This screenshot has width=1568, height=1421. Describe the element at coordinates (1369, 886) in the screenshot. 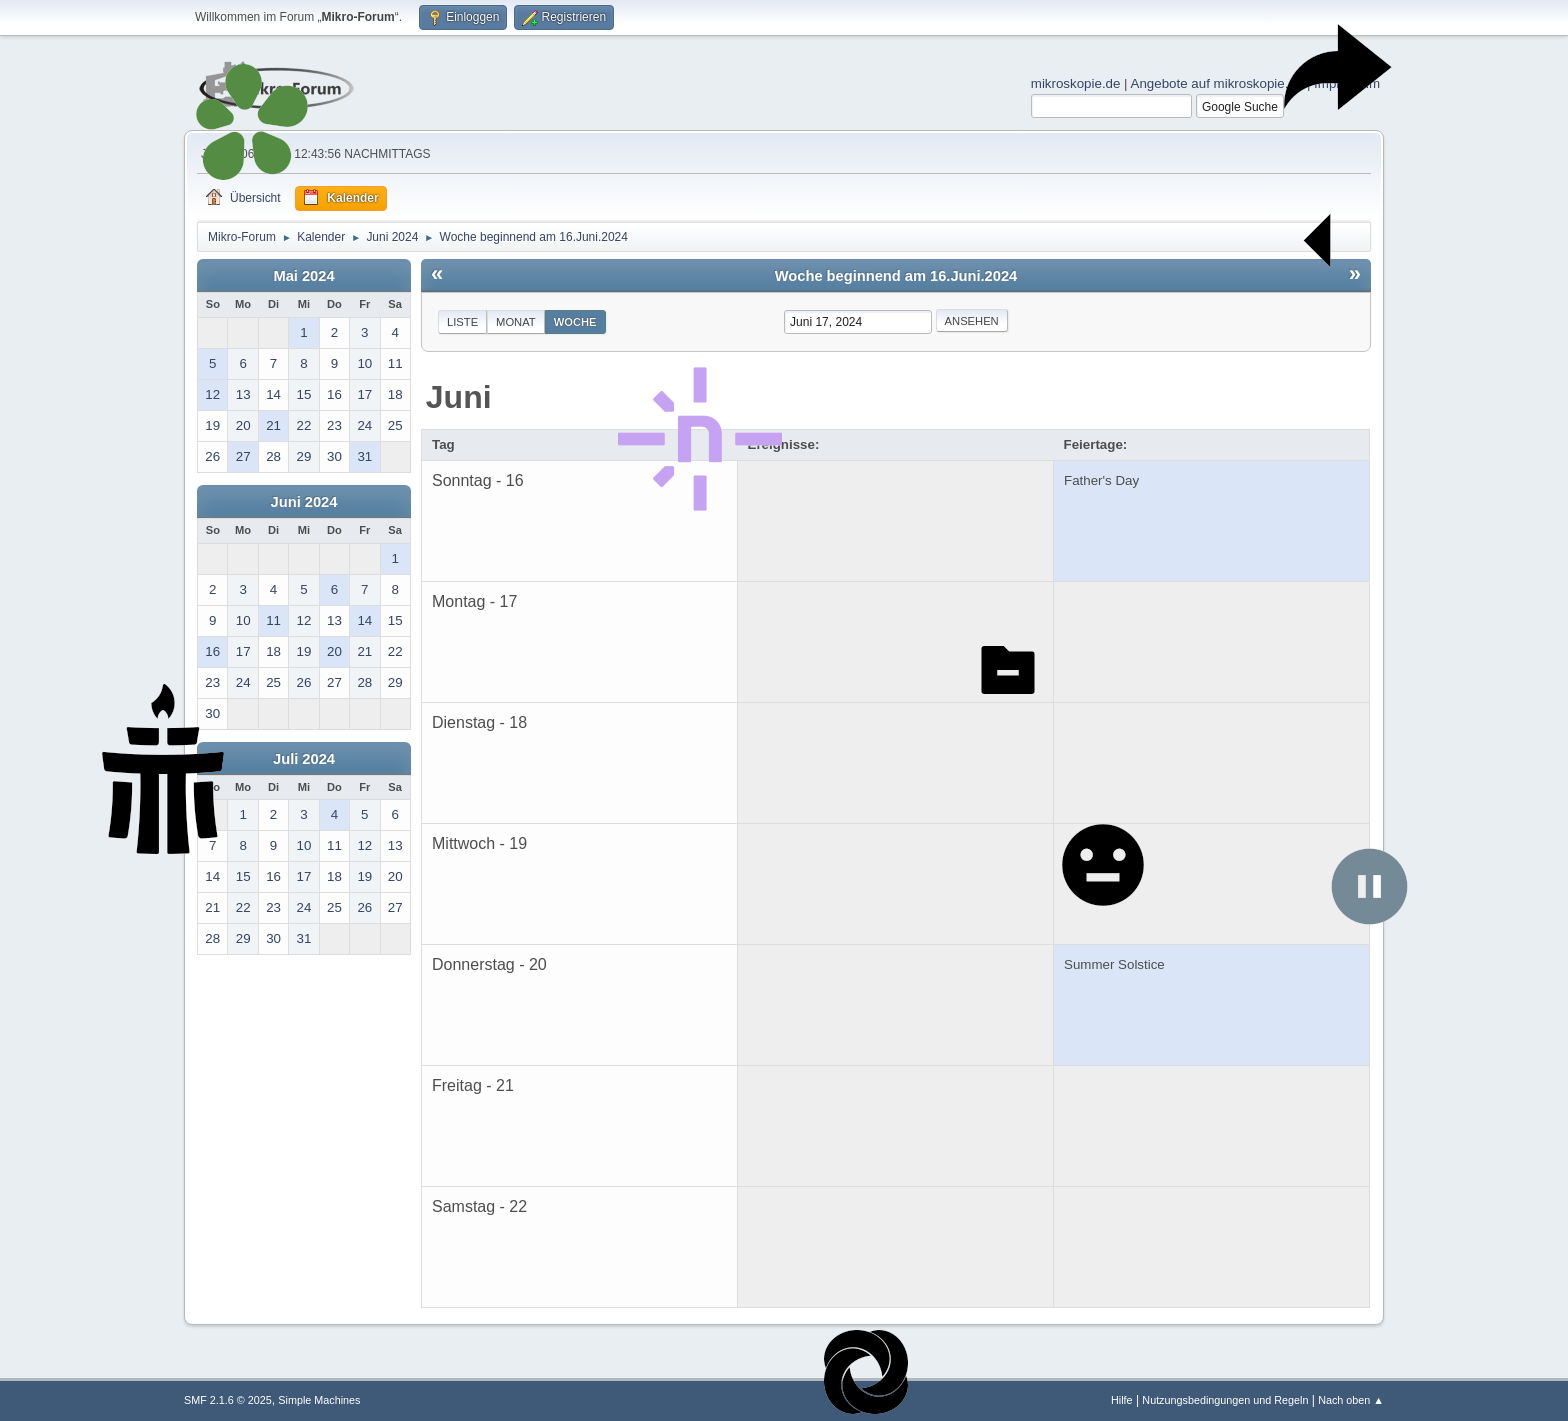

I see `pause media playback` at that location.